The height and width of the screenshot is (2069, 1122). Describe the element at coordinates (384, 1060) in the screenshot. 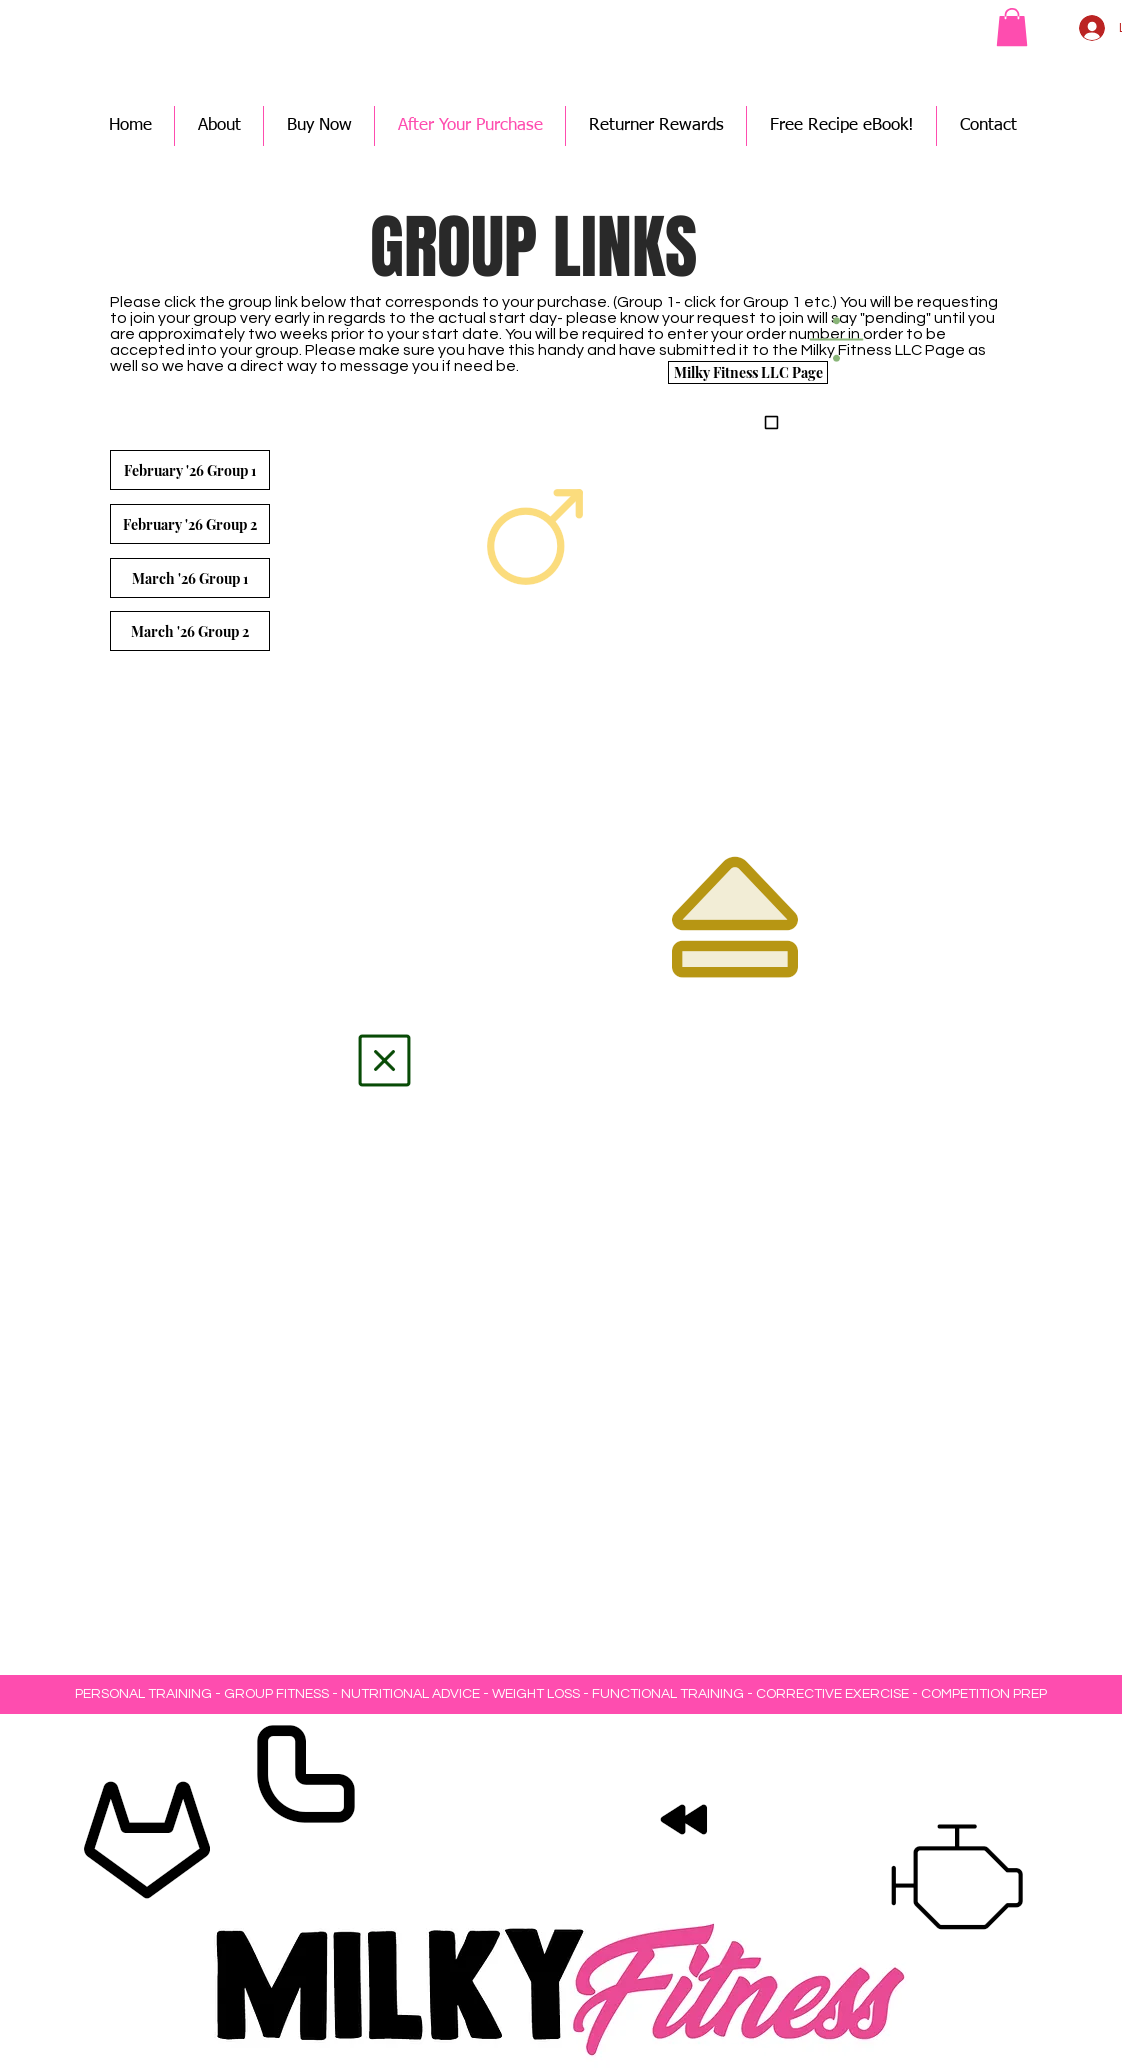

I see `close or dismiss a dialog box` at that location.